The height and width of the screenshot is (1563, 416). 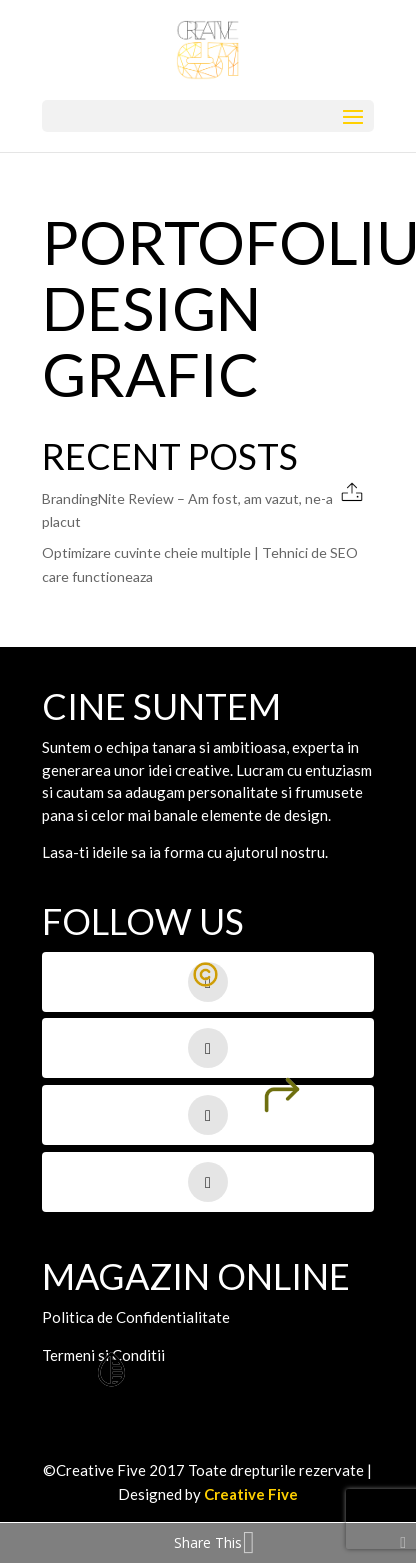 What do you see at coordinates (352, 493) in the screenshot?
I see `upload a file or document` at bounding box center [352, 493].